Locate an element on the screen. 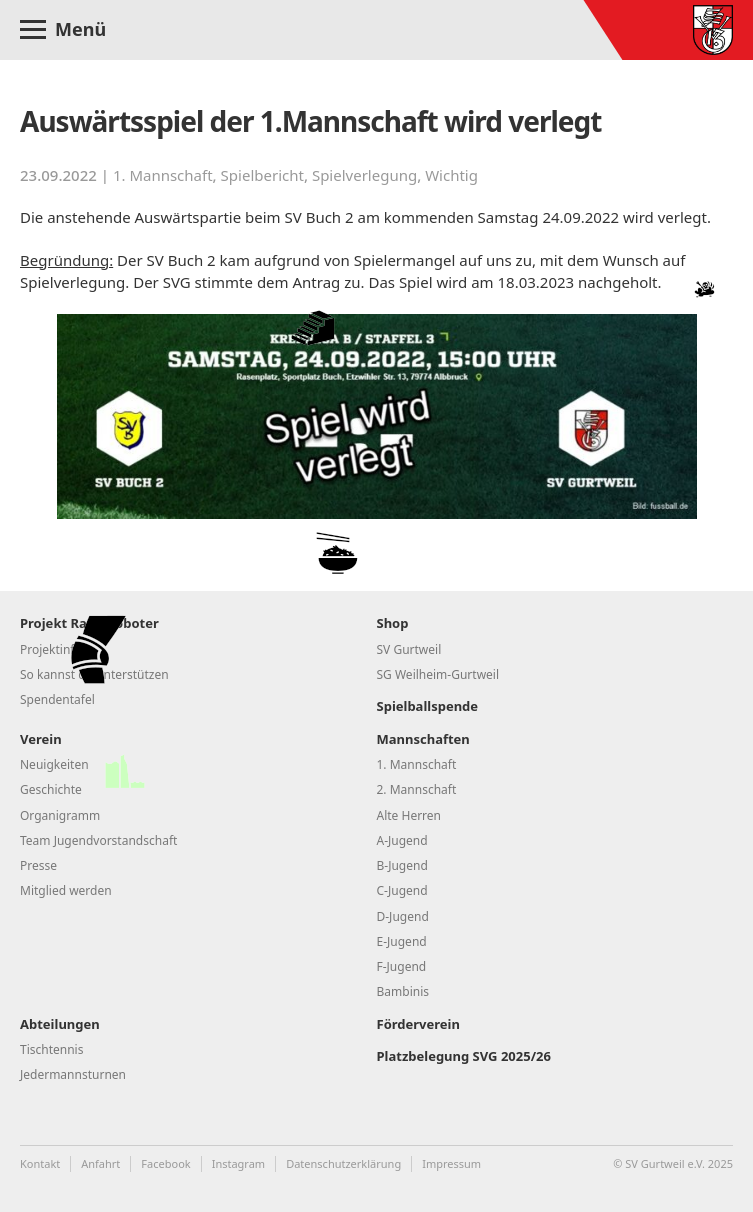  select elbow pad equipment for your character is located at coordinates (92, 649).